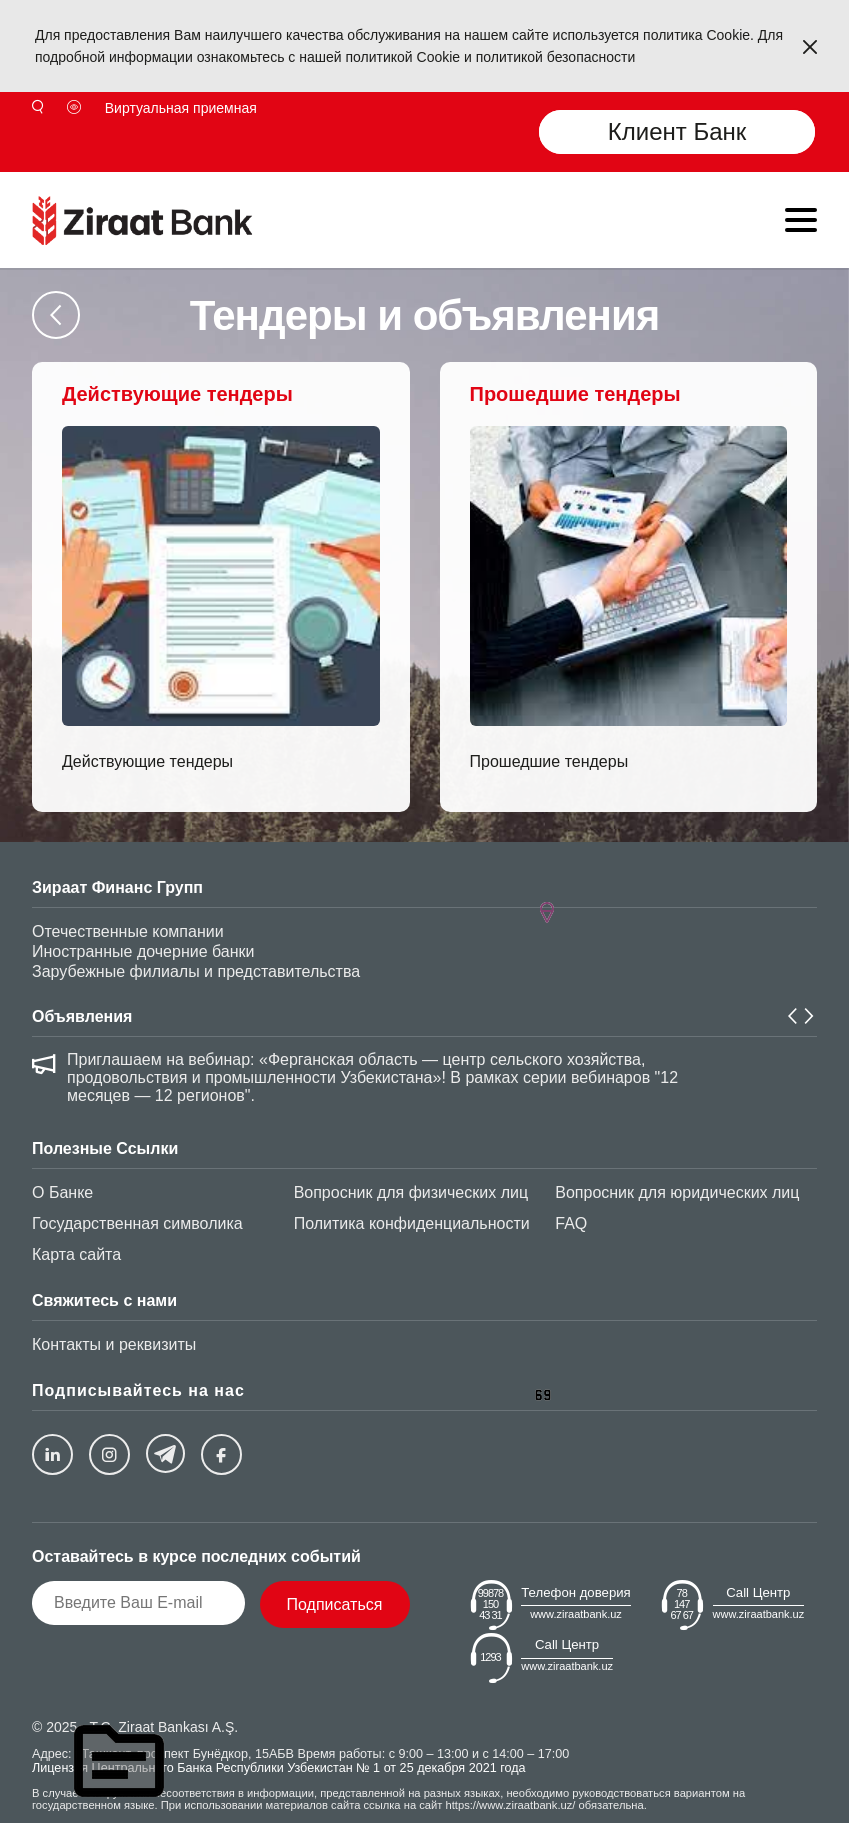  I want to click on access source files or documents, so click(119, 1761).